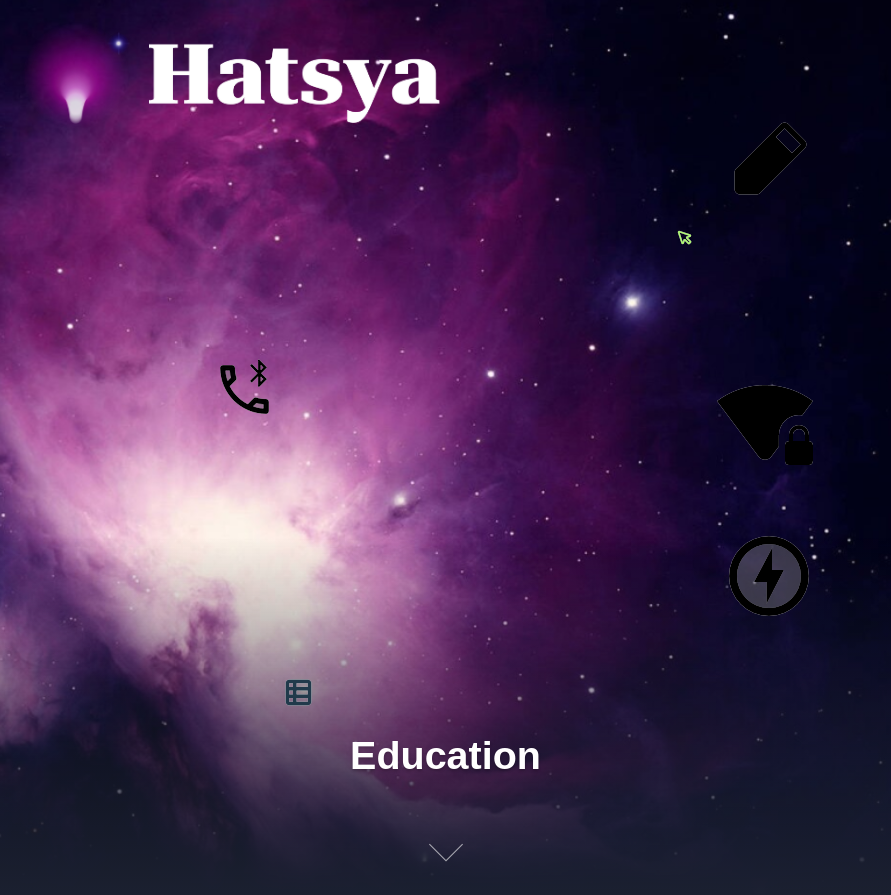 Image resolution: width=891 pixels, height=895 pixels. I want to click on edit content or text, so click(769, 160).